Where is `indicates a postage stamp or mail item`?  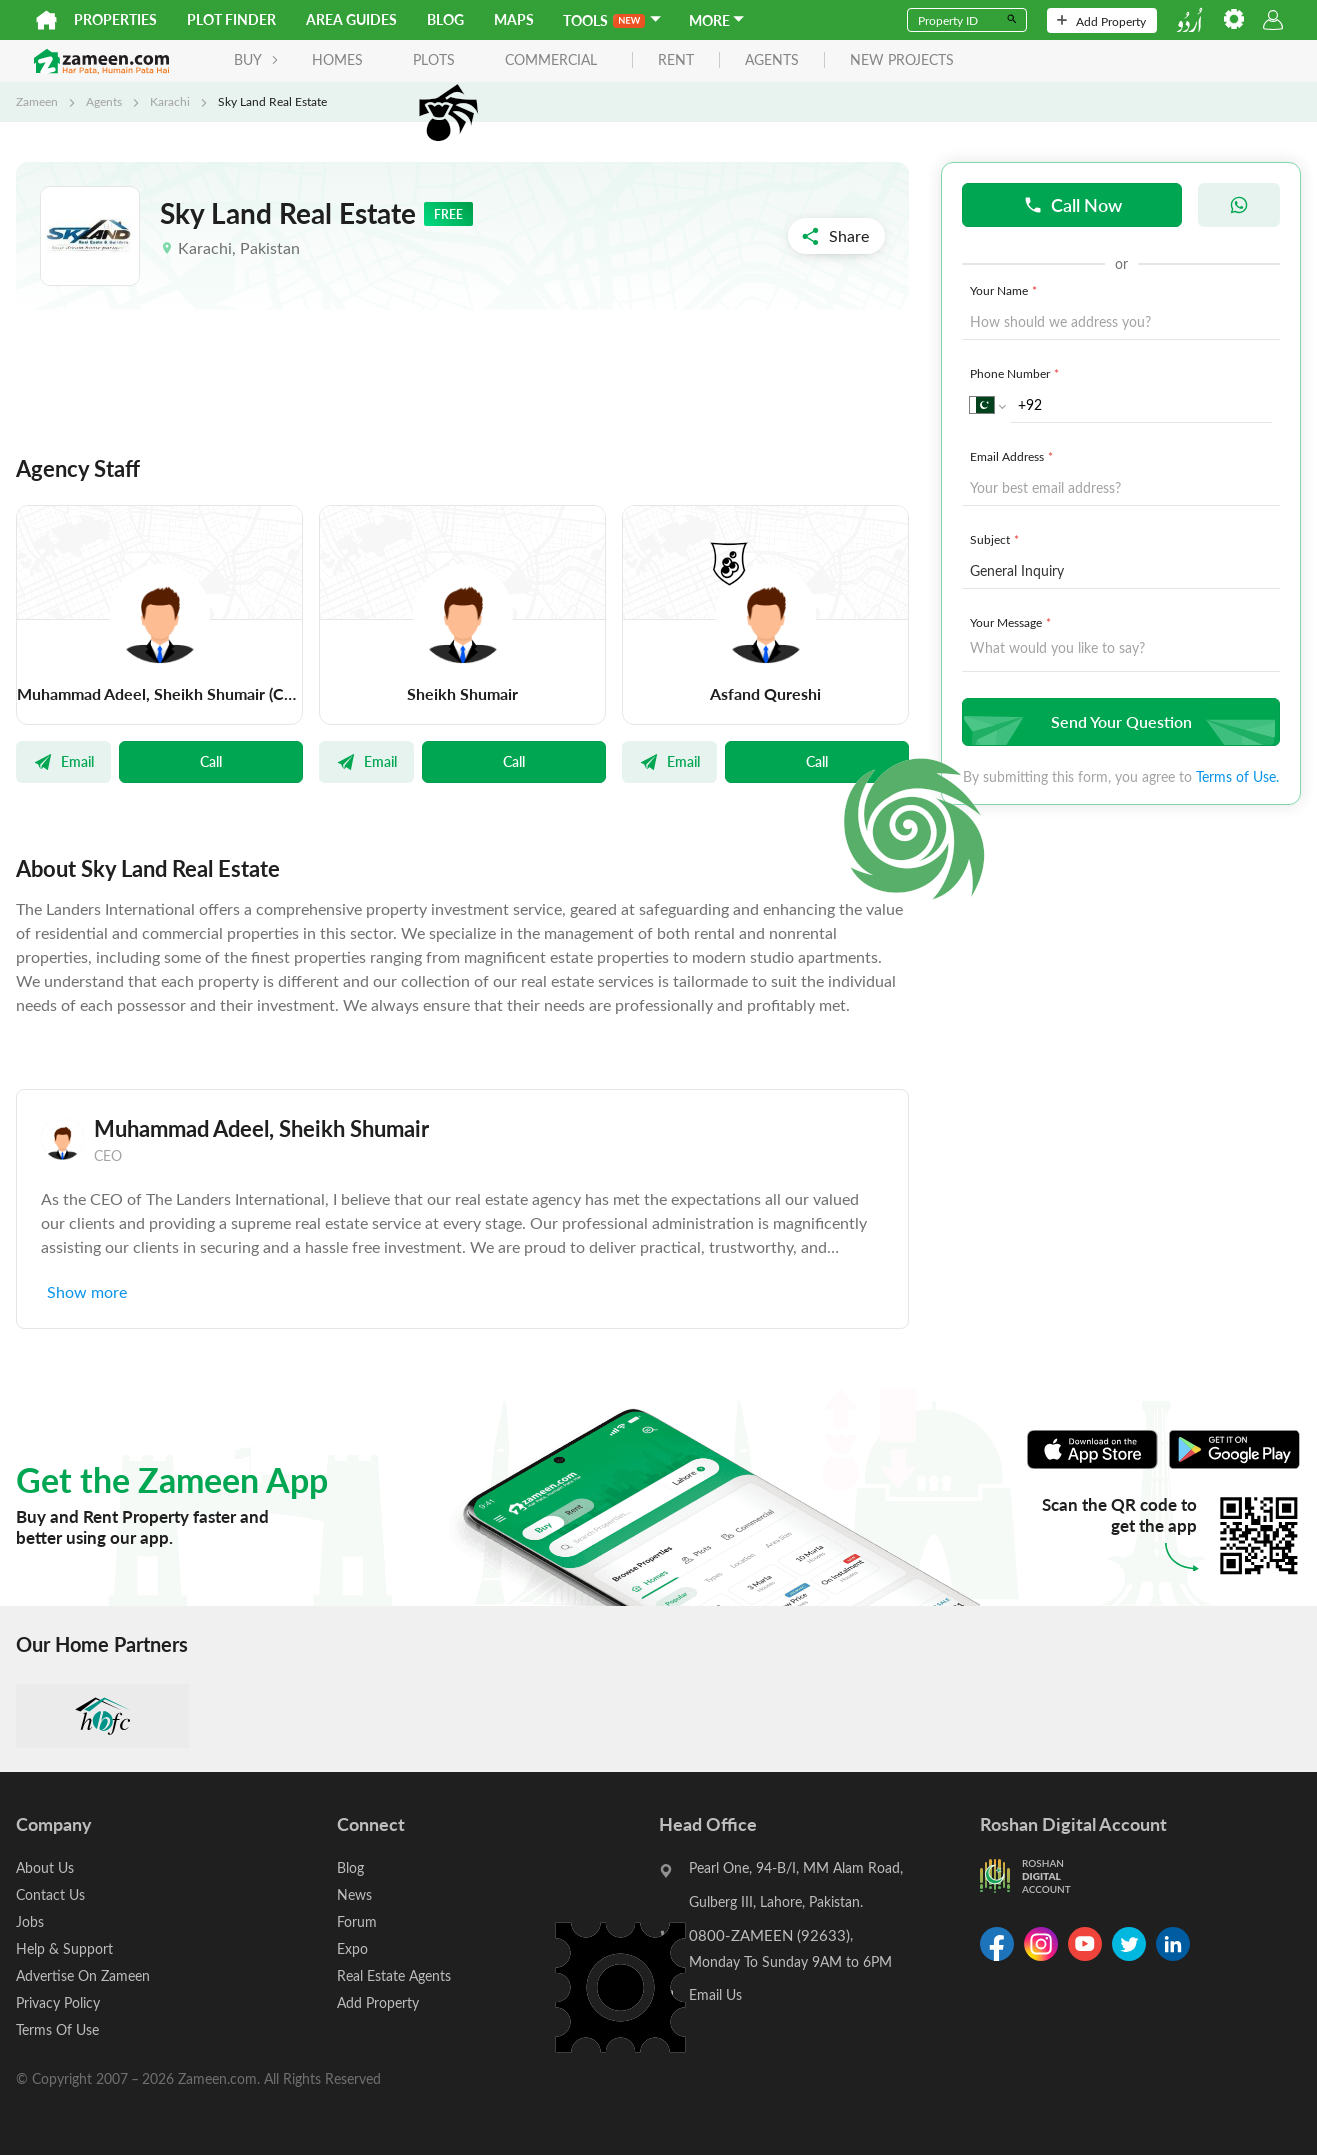 indicates a postage stamp or mail item is located at coordinates (620, 1987).